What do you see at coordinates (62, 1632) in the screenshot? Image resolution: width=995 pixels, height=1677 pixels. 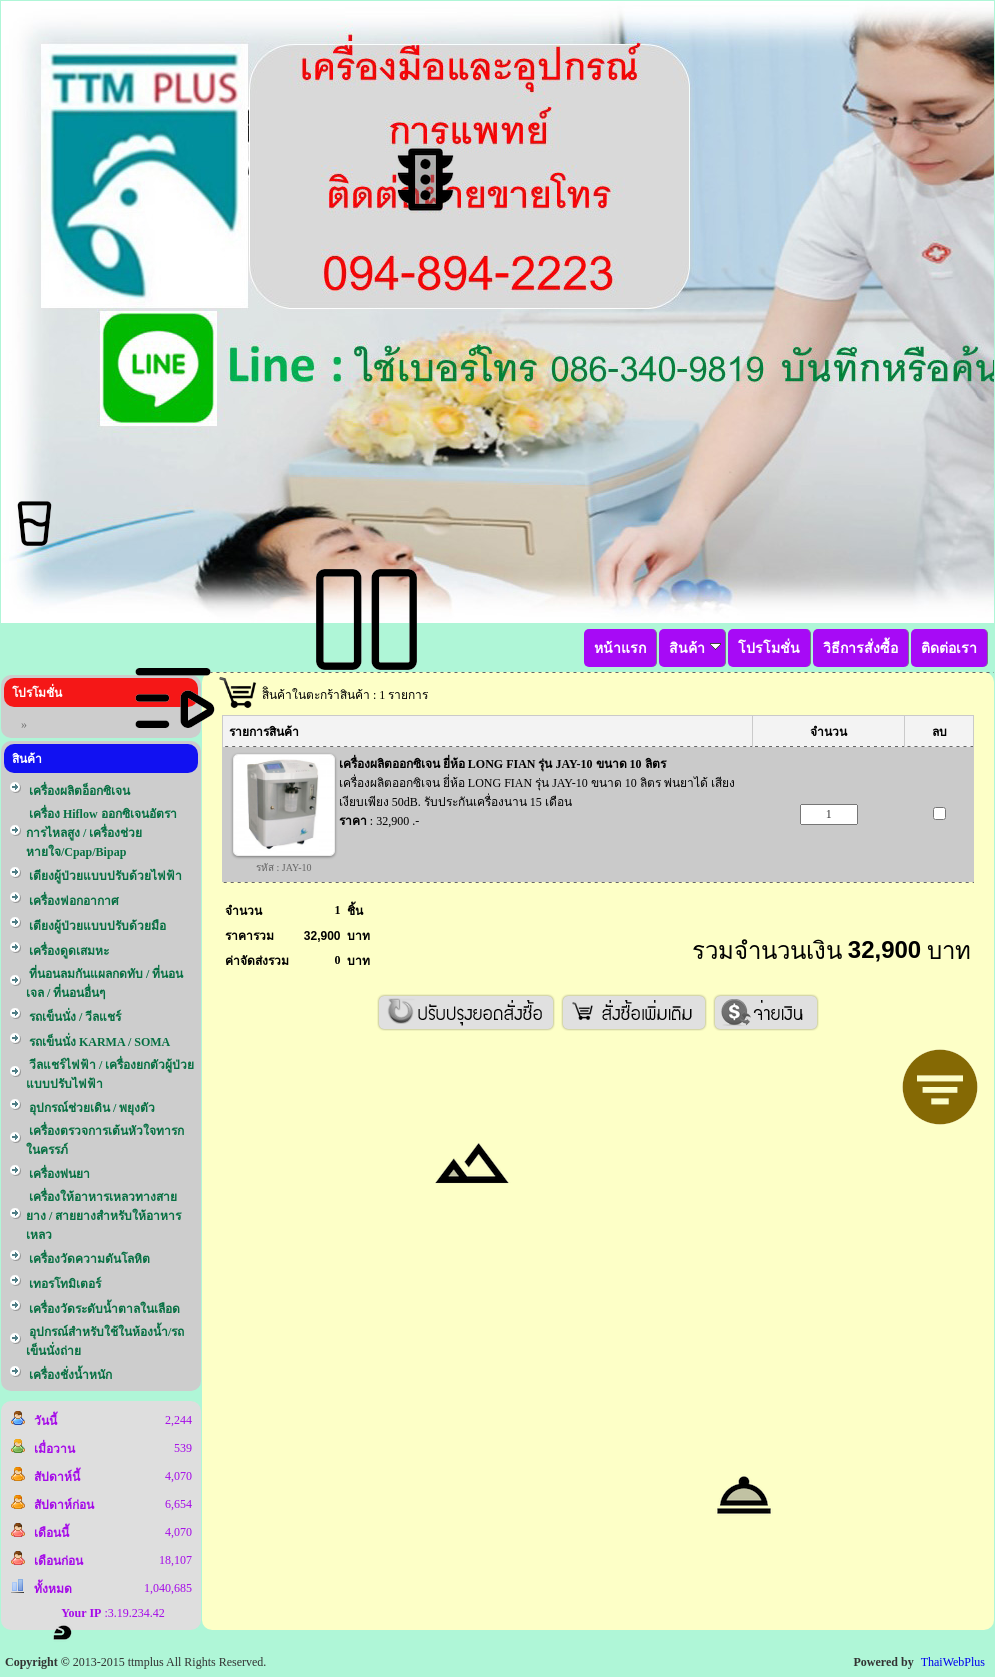 I see `access motorsports or racing content` at bounding box center [62, 1632].